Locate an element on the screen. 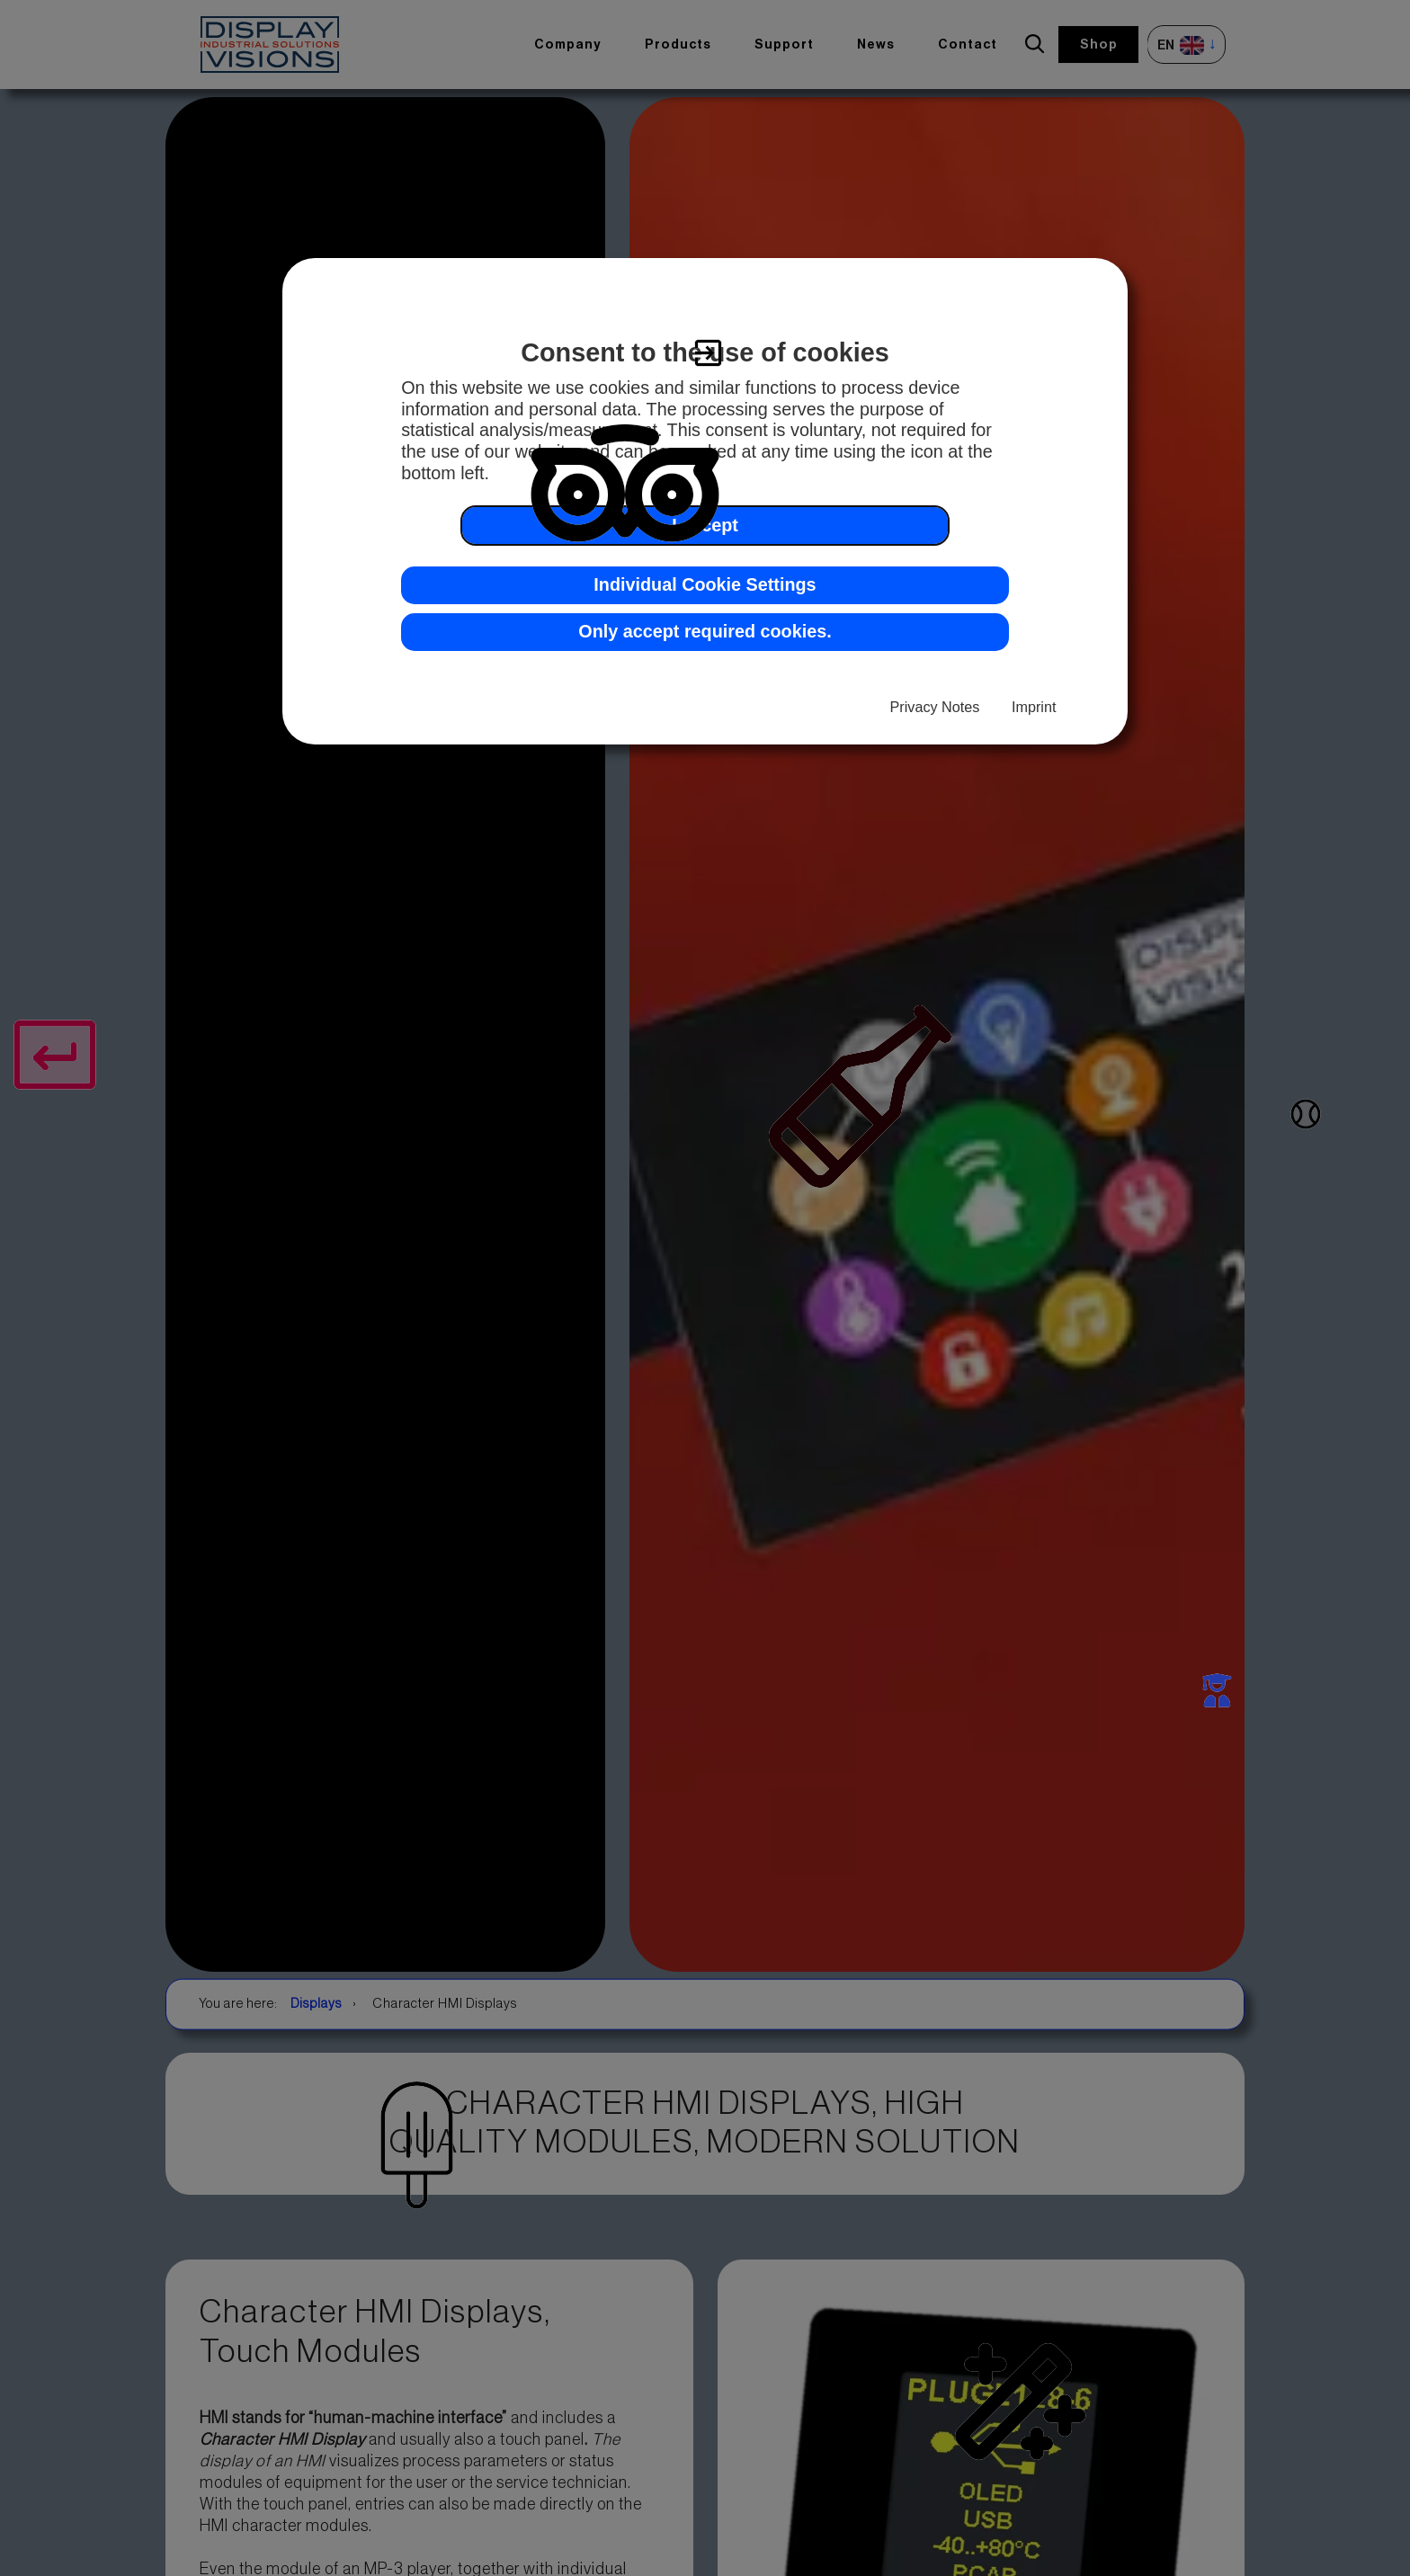 The height and width of the screenshot is (2576, 1410). apply auto-enhance or smart adjustments is located at coordinates (1013, 2402).